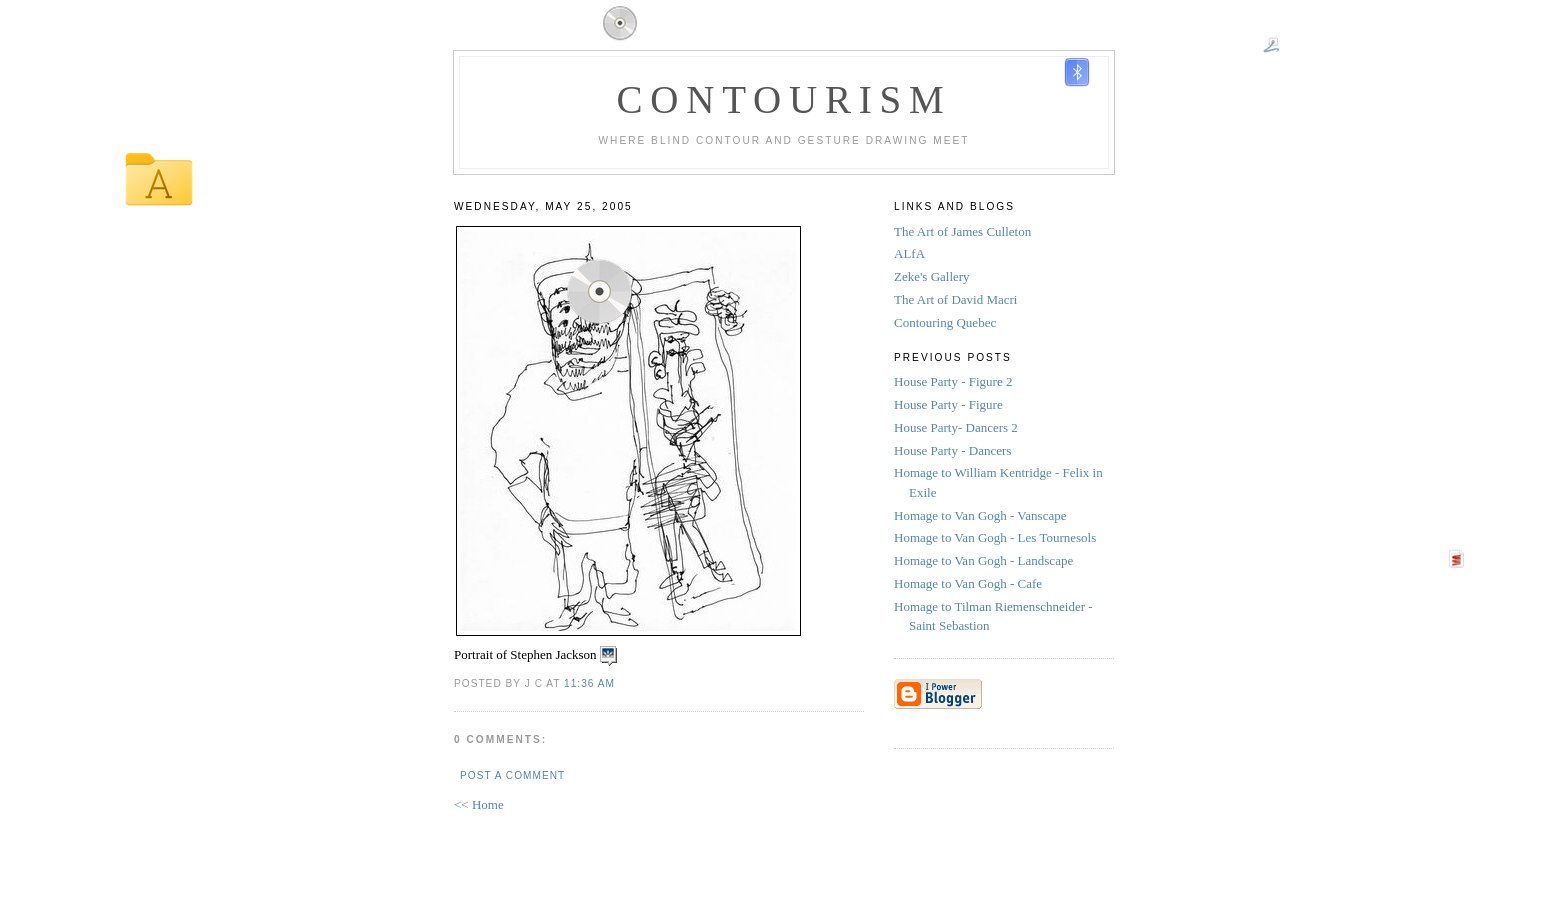  What do you see at coordinates (1271, 45) in the screenshot?
I see `connect to a wired ethernet network` at bounding box center [1271, 45].